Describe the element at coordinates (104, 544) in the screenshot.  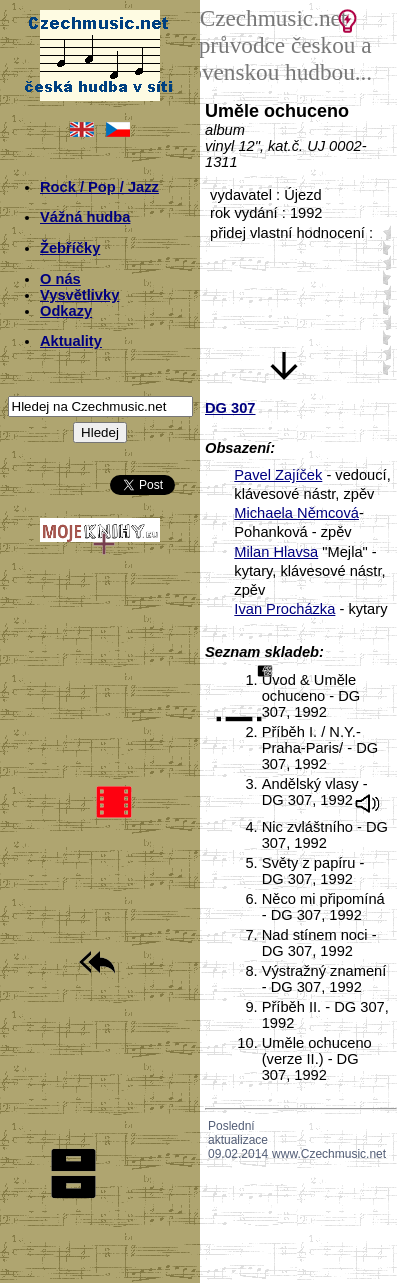
I see `add a new item` at that location.